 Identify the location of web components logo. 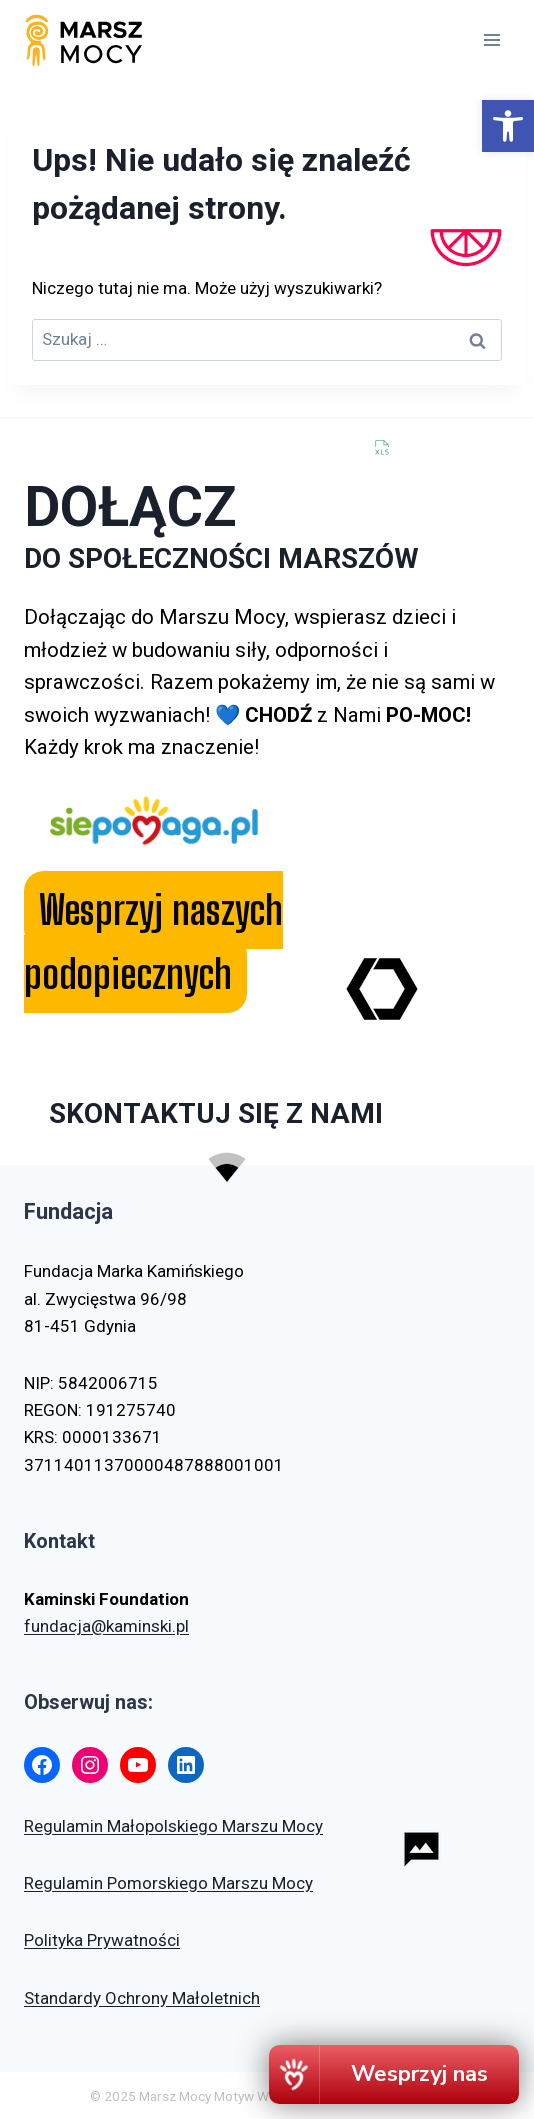
(382, 989).